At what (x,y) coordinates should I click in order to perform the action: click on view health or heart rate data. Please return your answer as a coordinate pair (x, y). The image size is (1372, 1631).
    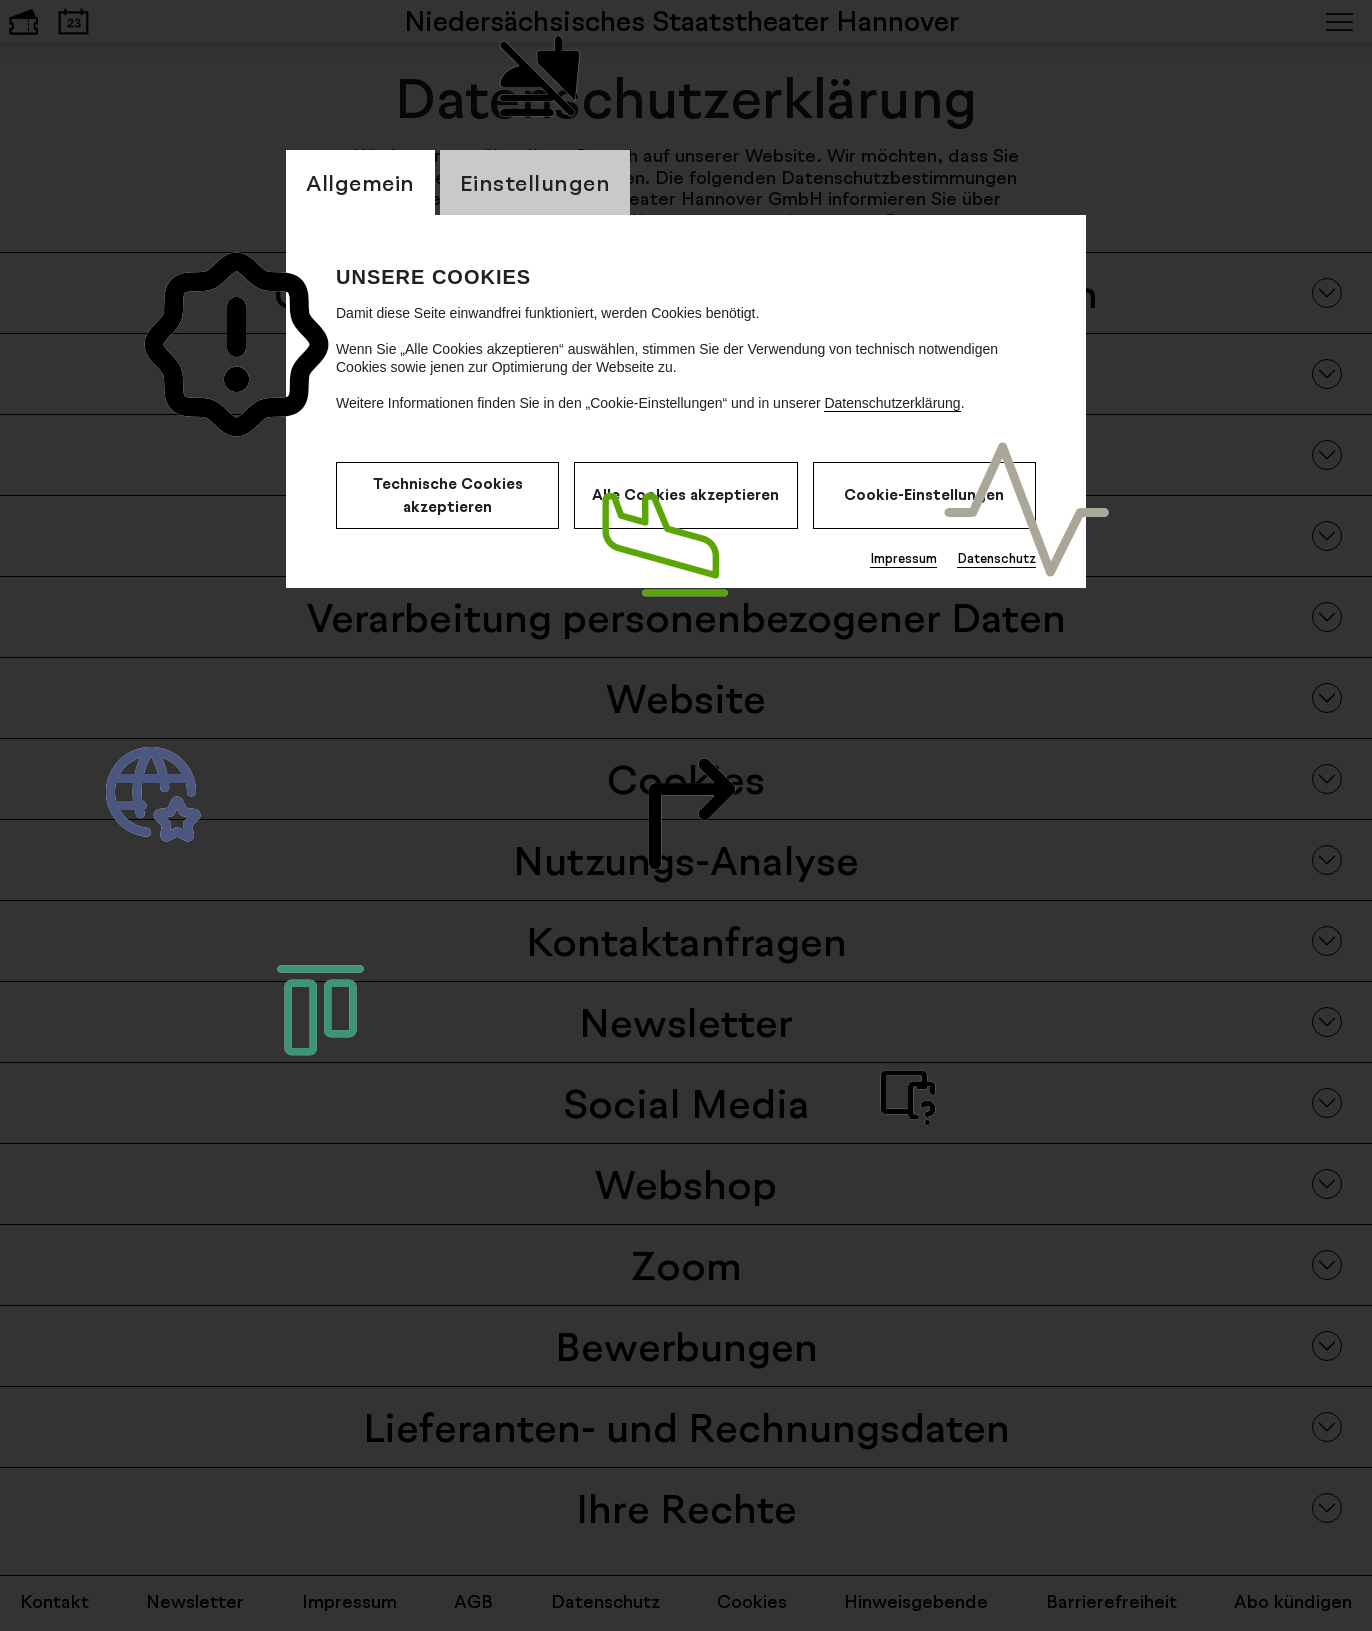
    Looking at the image, I should click on (1026, 512).